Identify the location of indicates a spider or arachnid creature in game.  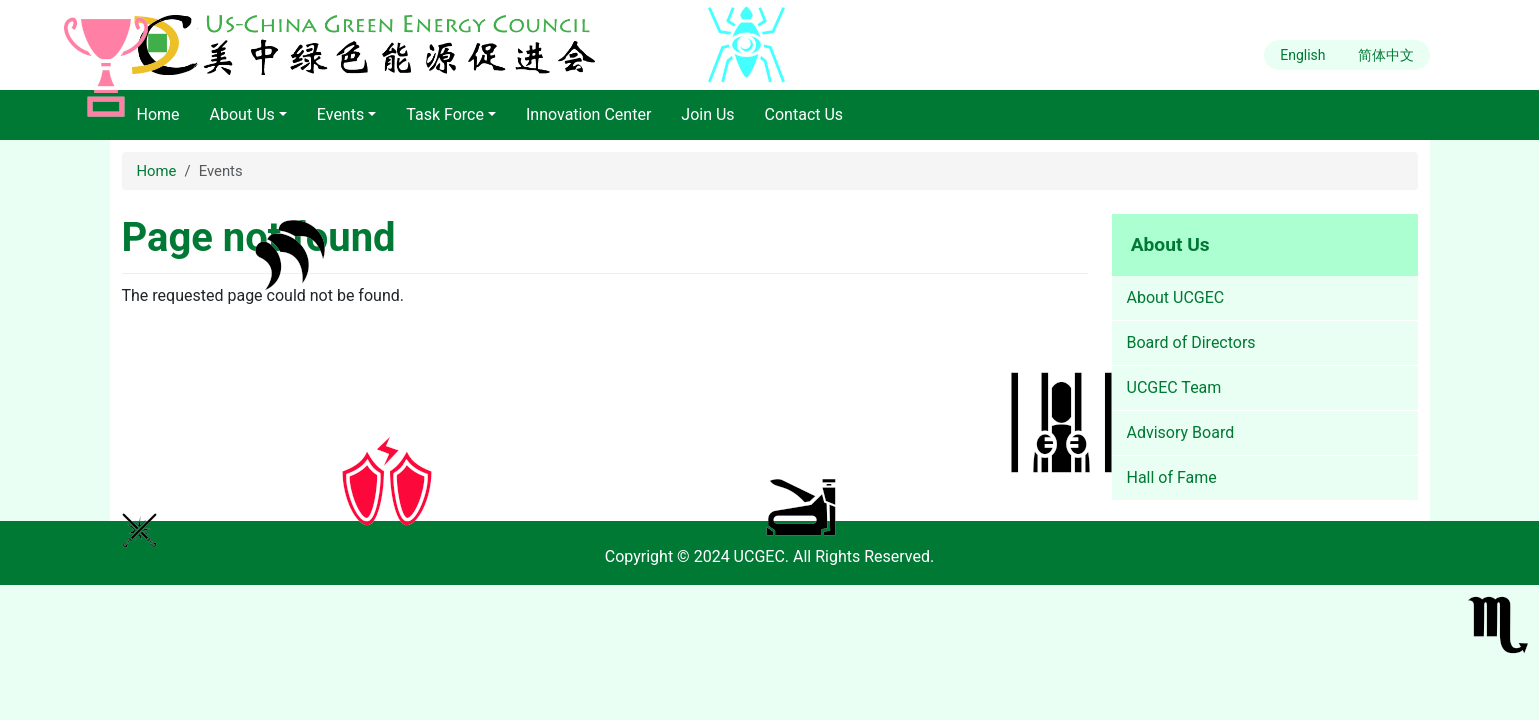
(746, 44).